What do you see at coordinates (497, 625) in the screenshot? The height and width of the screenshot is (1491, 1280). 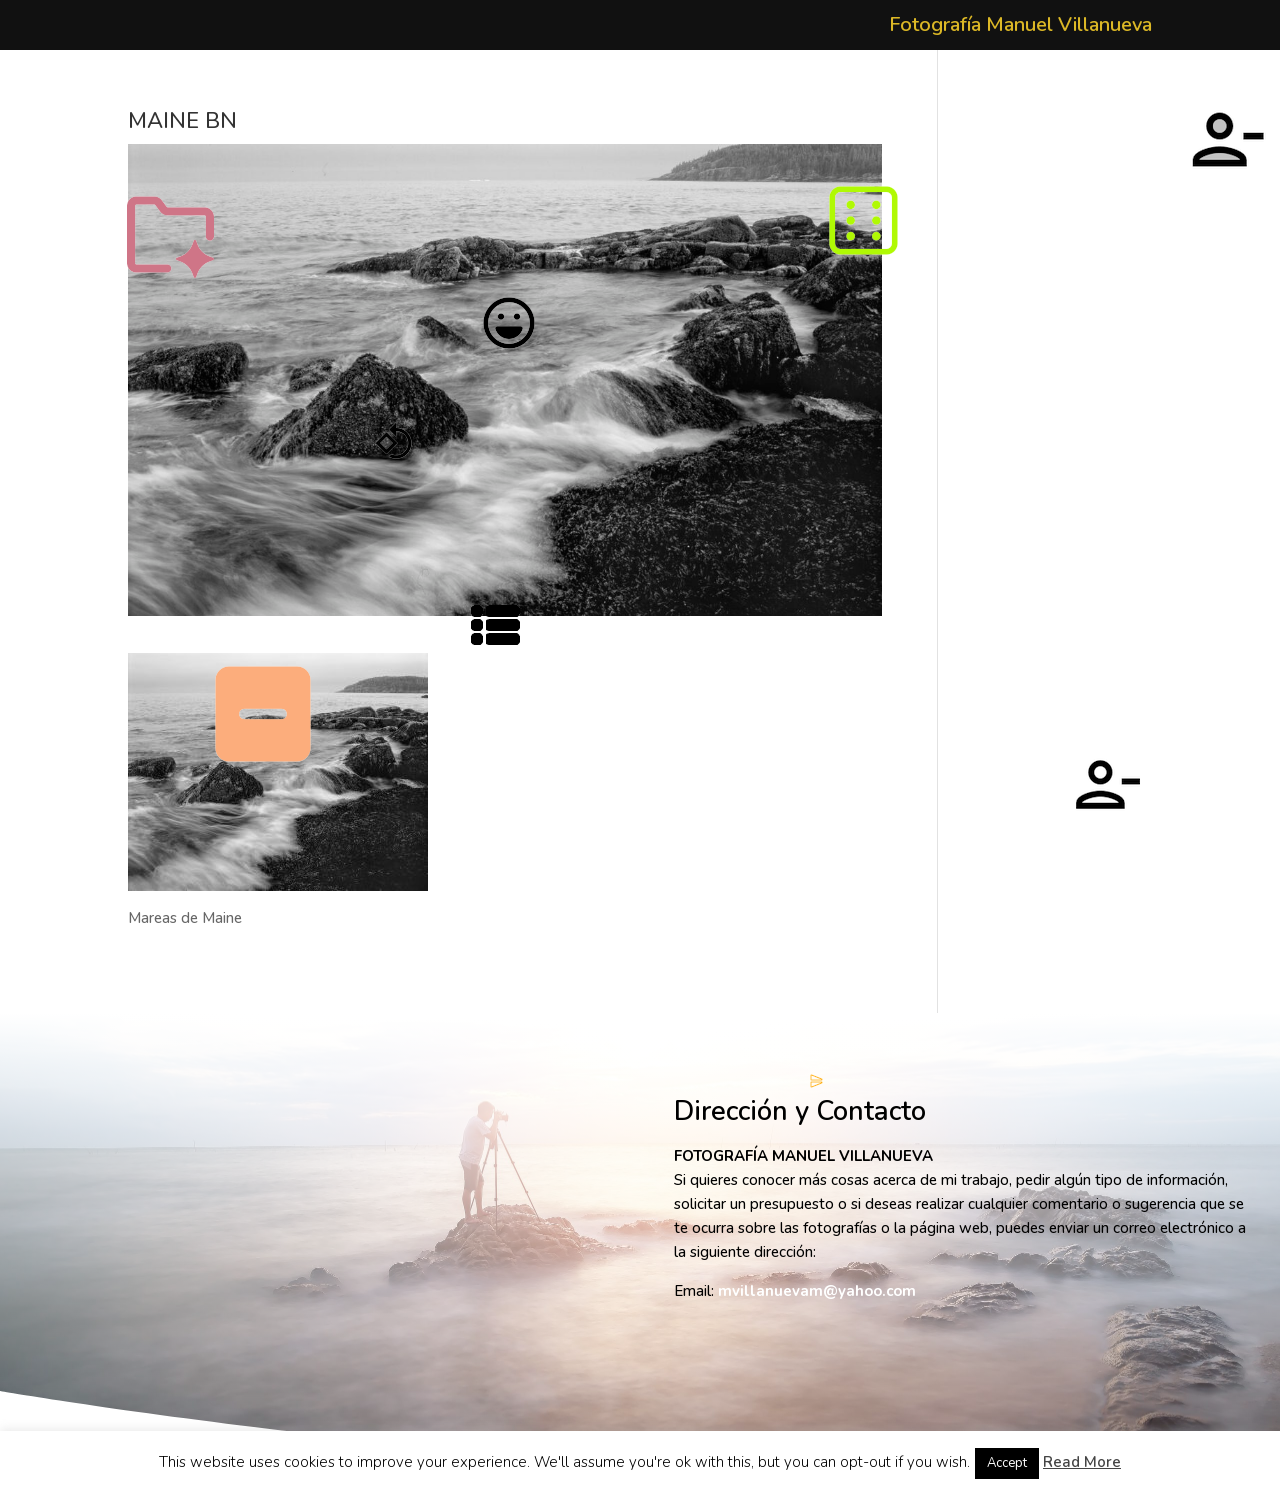 I see `switch to list view` at bounding box center [497, 625].